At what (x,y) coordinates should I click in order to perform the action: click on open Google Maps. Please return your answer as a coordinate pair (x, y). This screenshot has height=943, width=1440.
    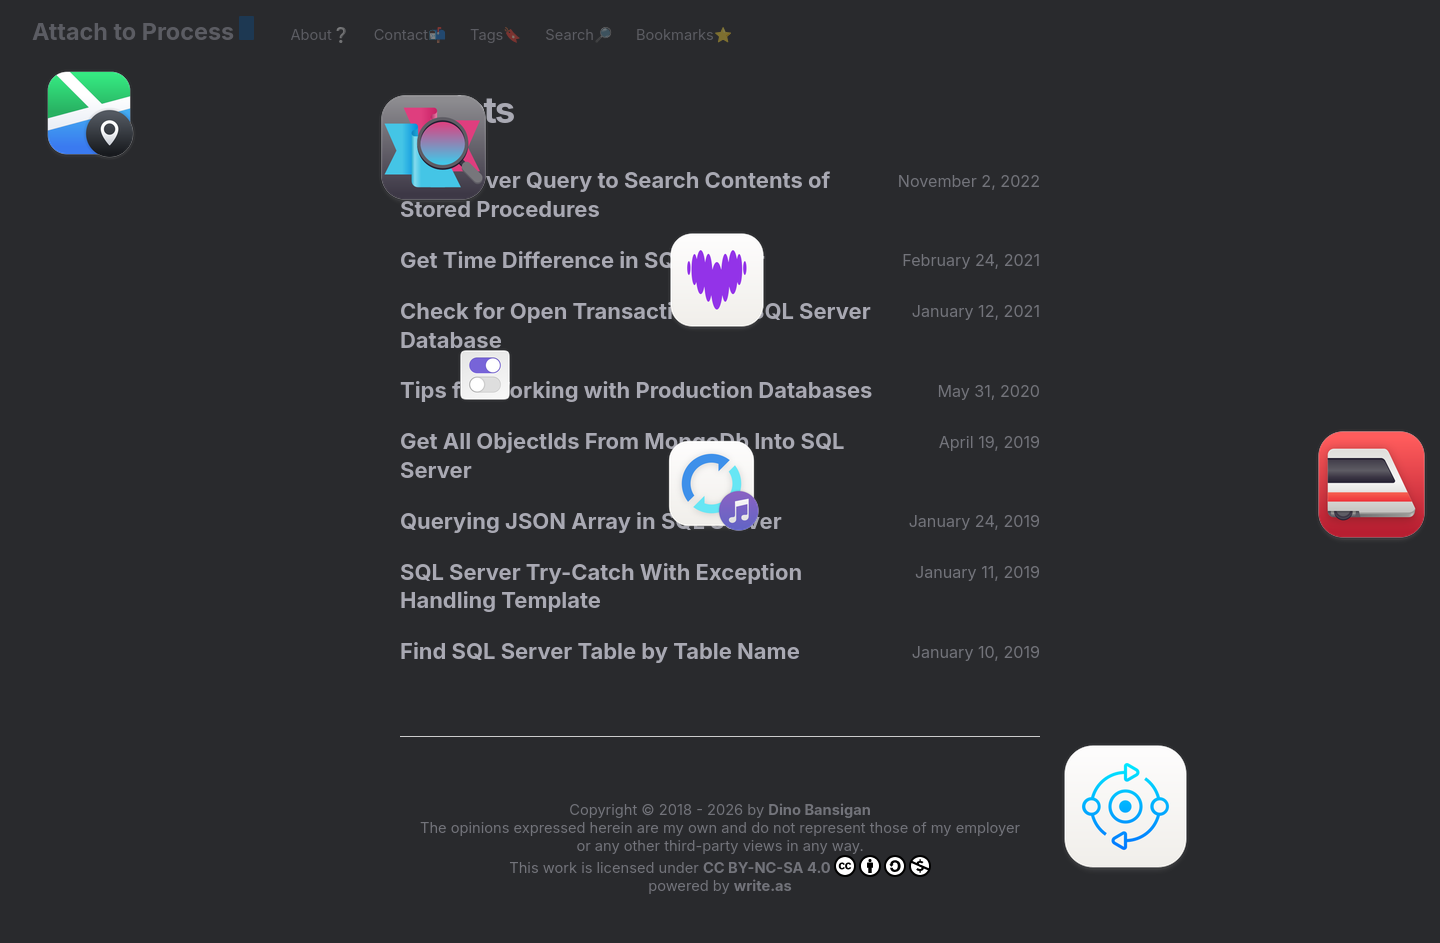
    Looking at the image, I should click on (89, 113).